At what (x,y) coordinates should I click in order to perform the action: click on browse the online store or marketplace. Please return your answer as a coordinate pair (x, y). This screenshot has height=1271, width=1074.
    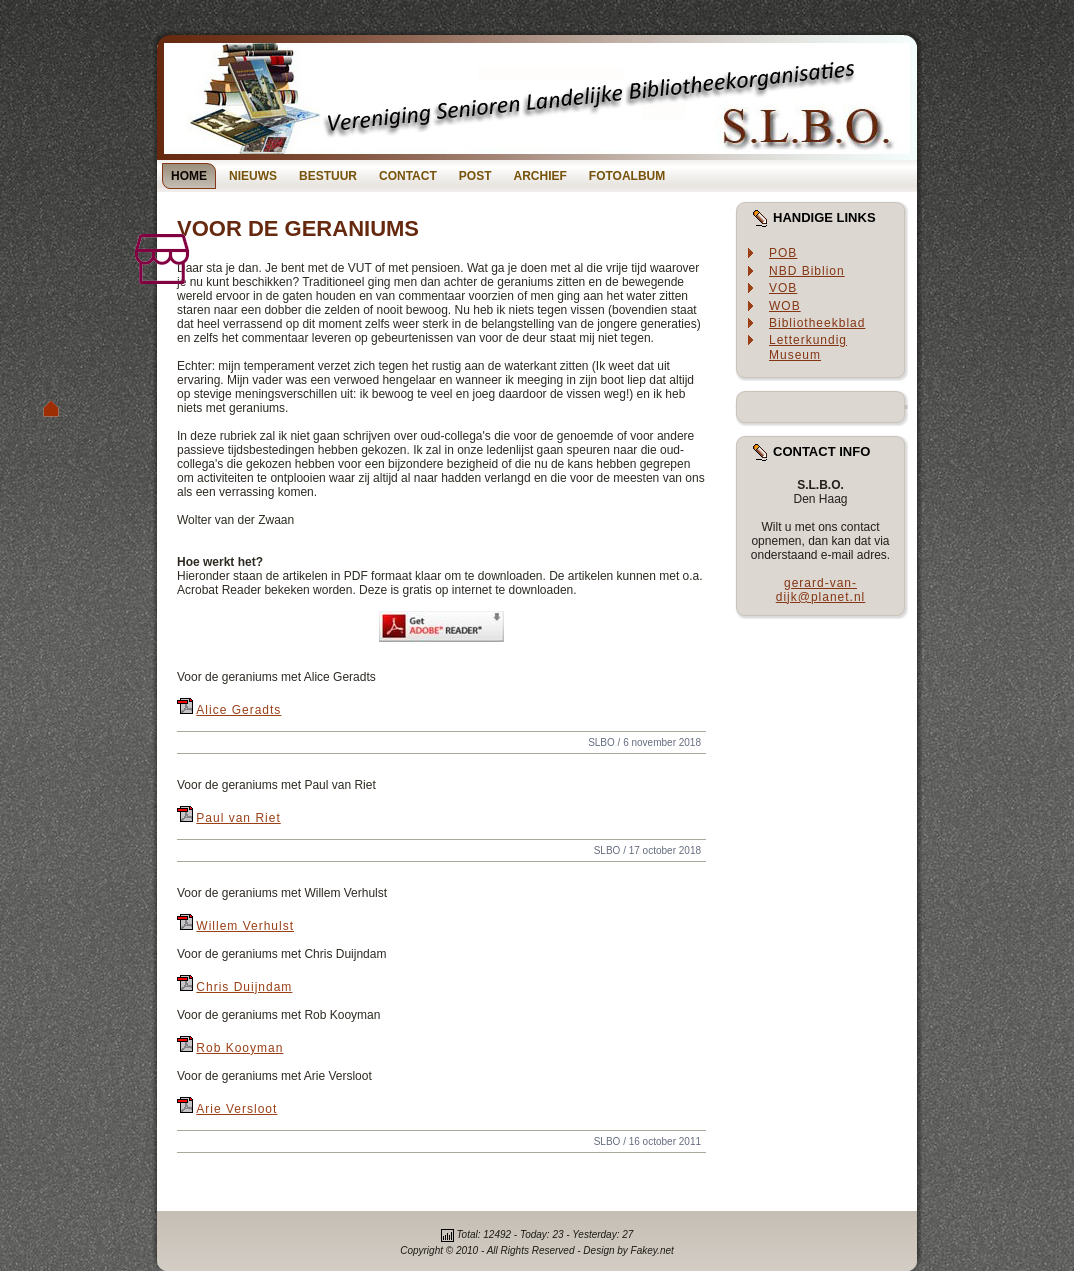
    Looking at the image, I should click on (162, 259).